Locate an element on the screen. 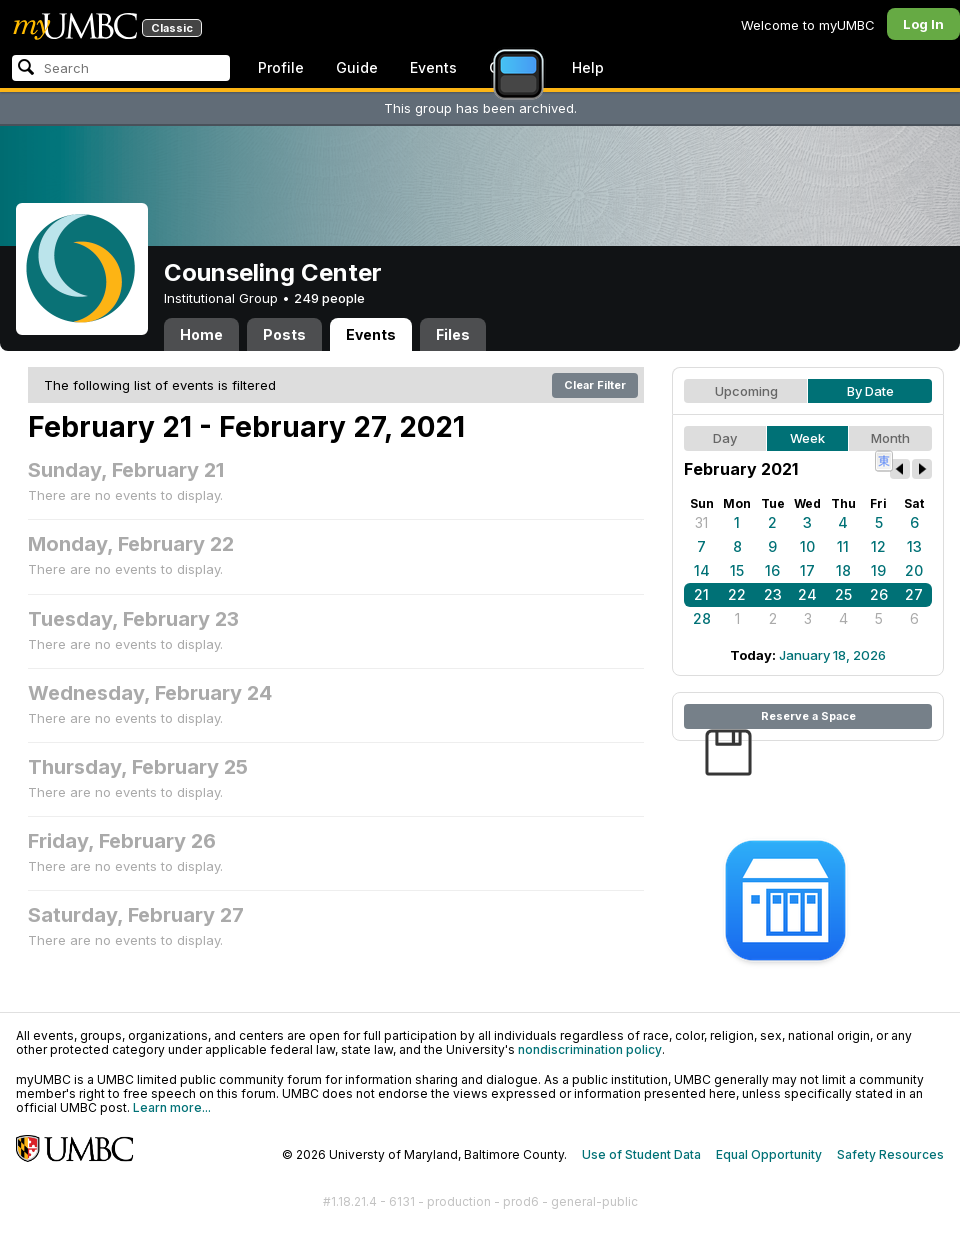  save file to disk is located at coordinates (728, 752).